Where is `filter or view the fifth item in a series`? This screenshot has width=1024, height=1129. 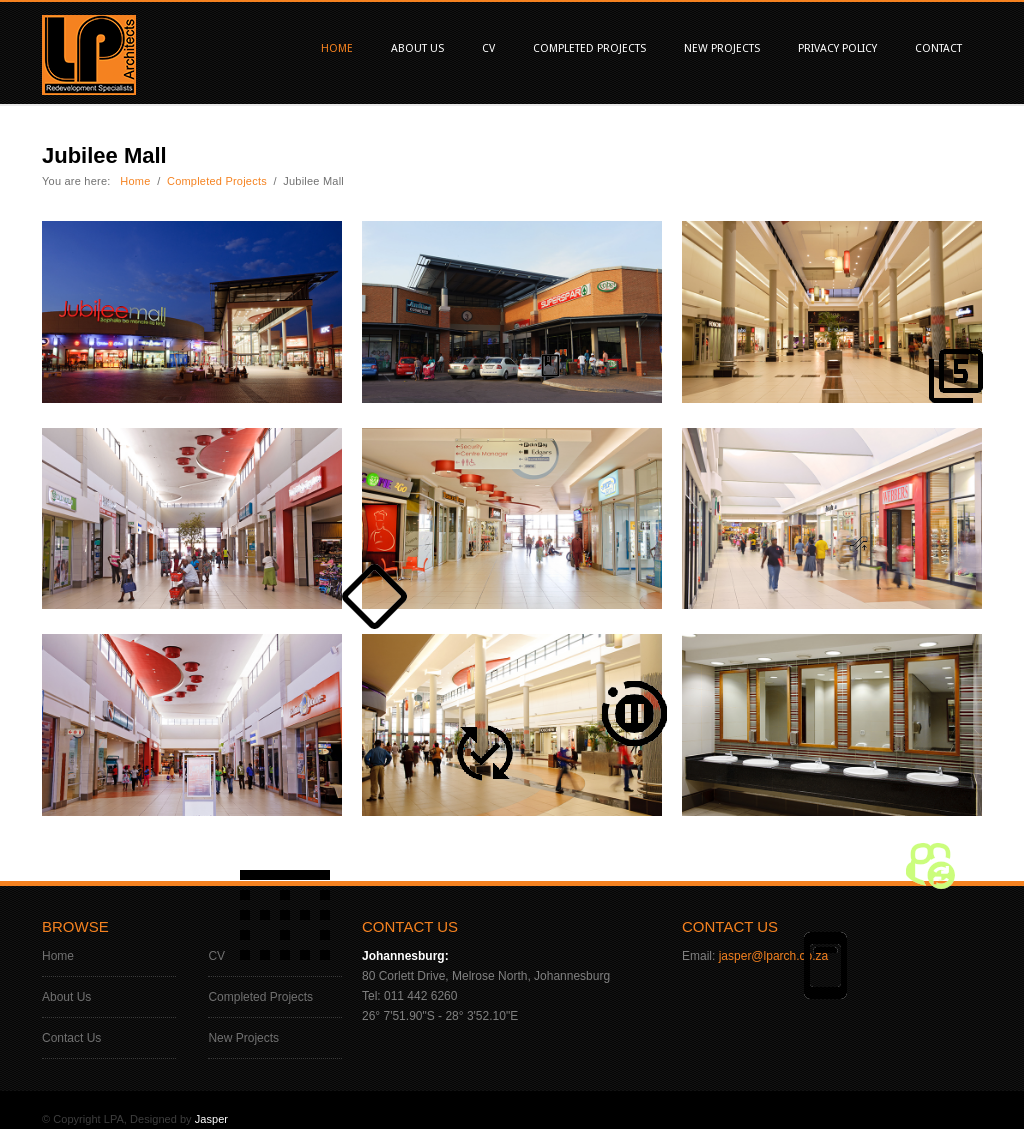 filter or view the fifth item in a series is located at coordinates (956, 376).